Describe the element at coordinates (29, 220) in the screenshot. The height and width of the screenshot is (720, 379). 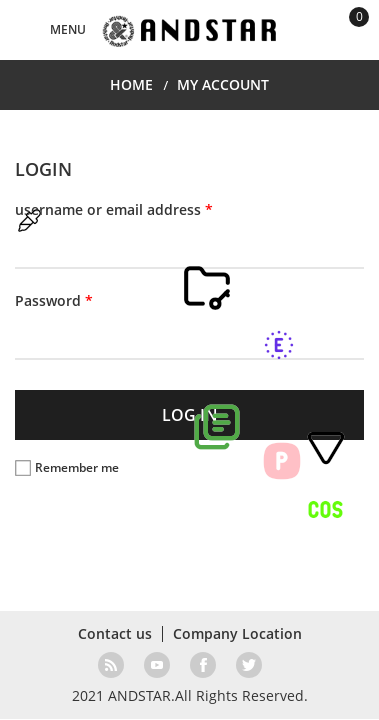
I see `pick a color from the screen` at that location.